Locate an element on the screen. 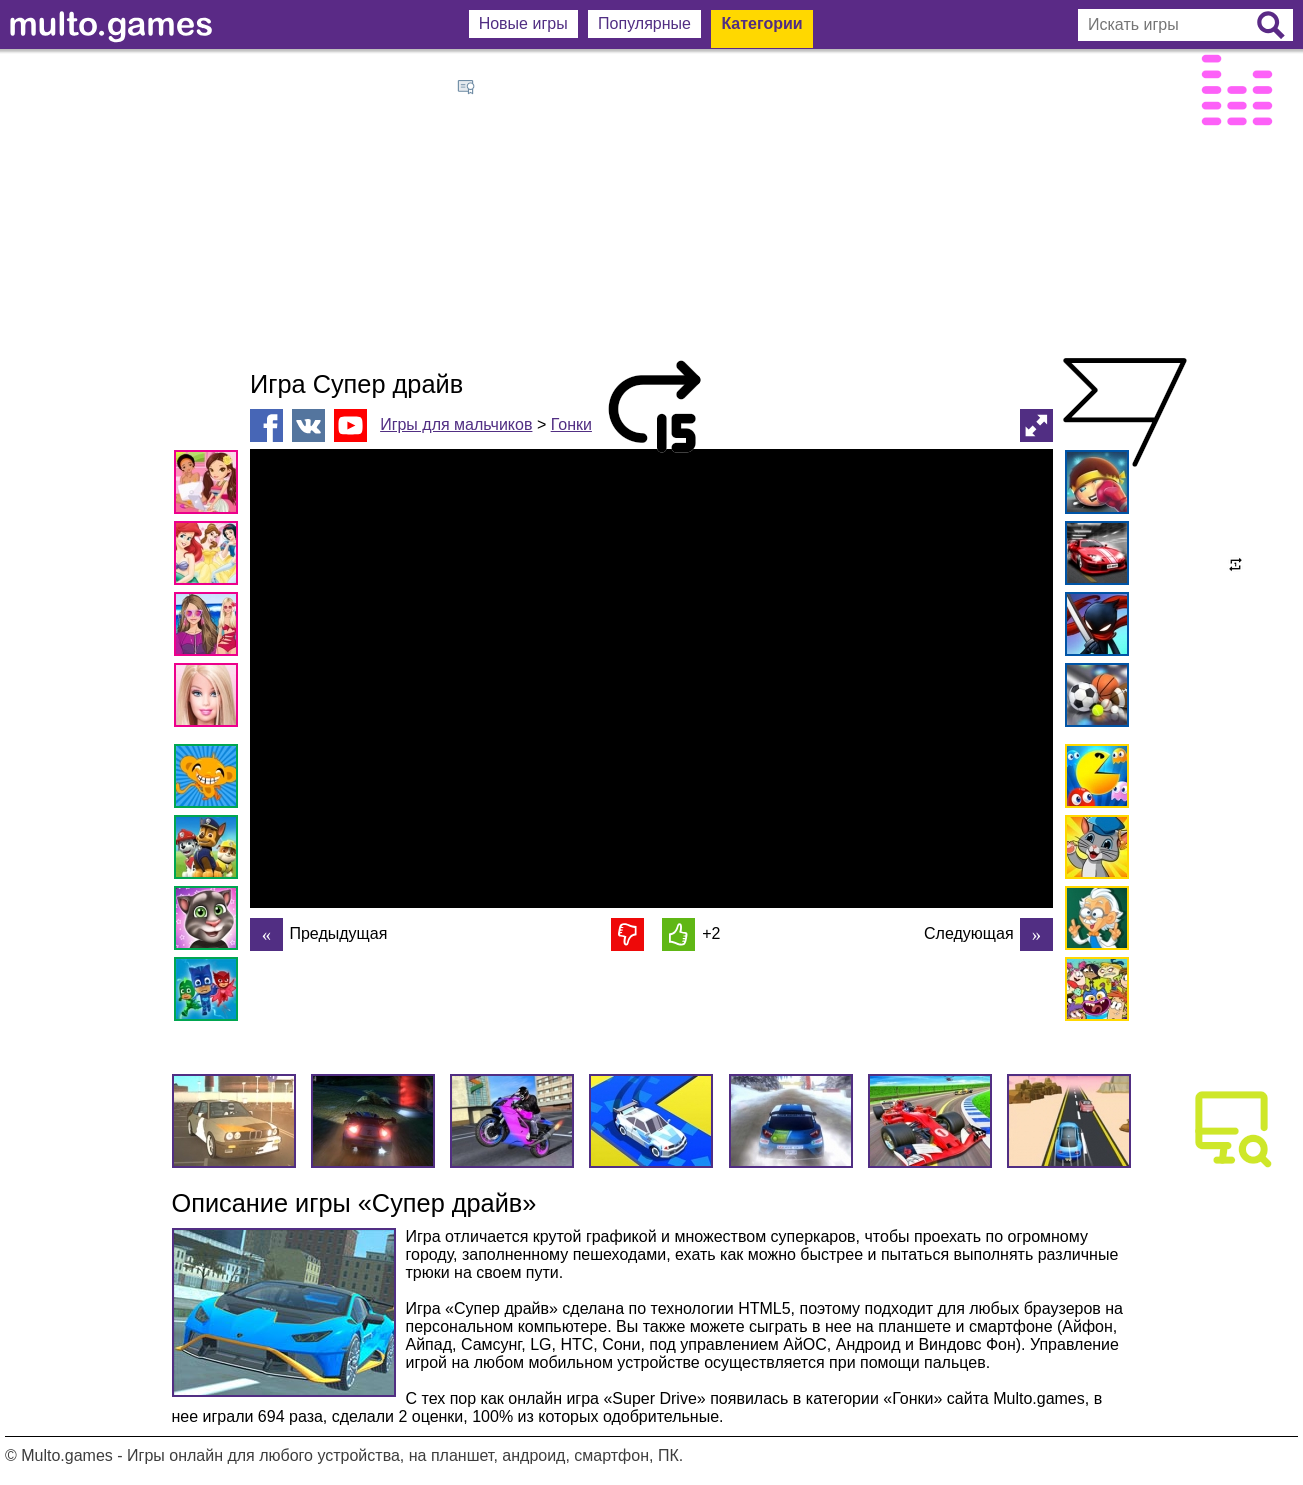 This screenshot has height=1485, width=1303. skip forward 15 seconds is located at coordinates (657, 409).